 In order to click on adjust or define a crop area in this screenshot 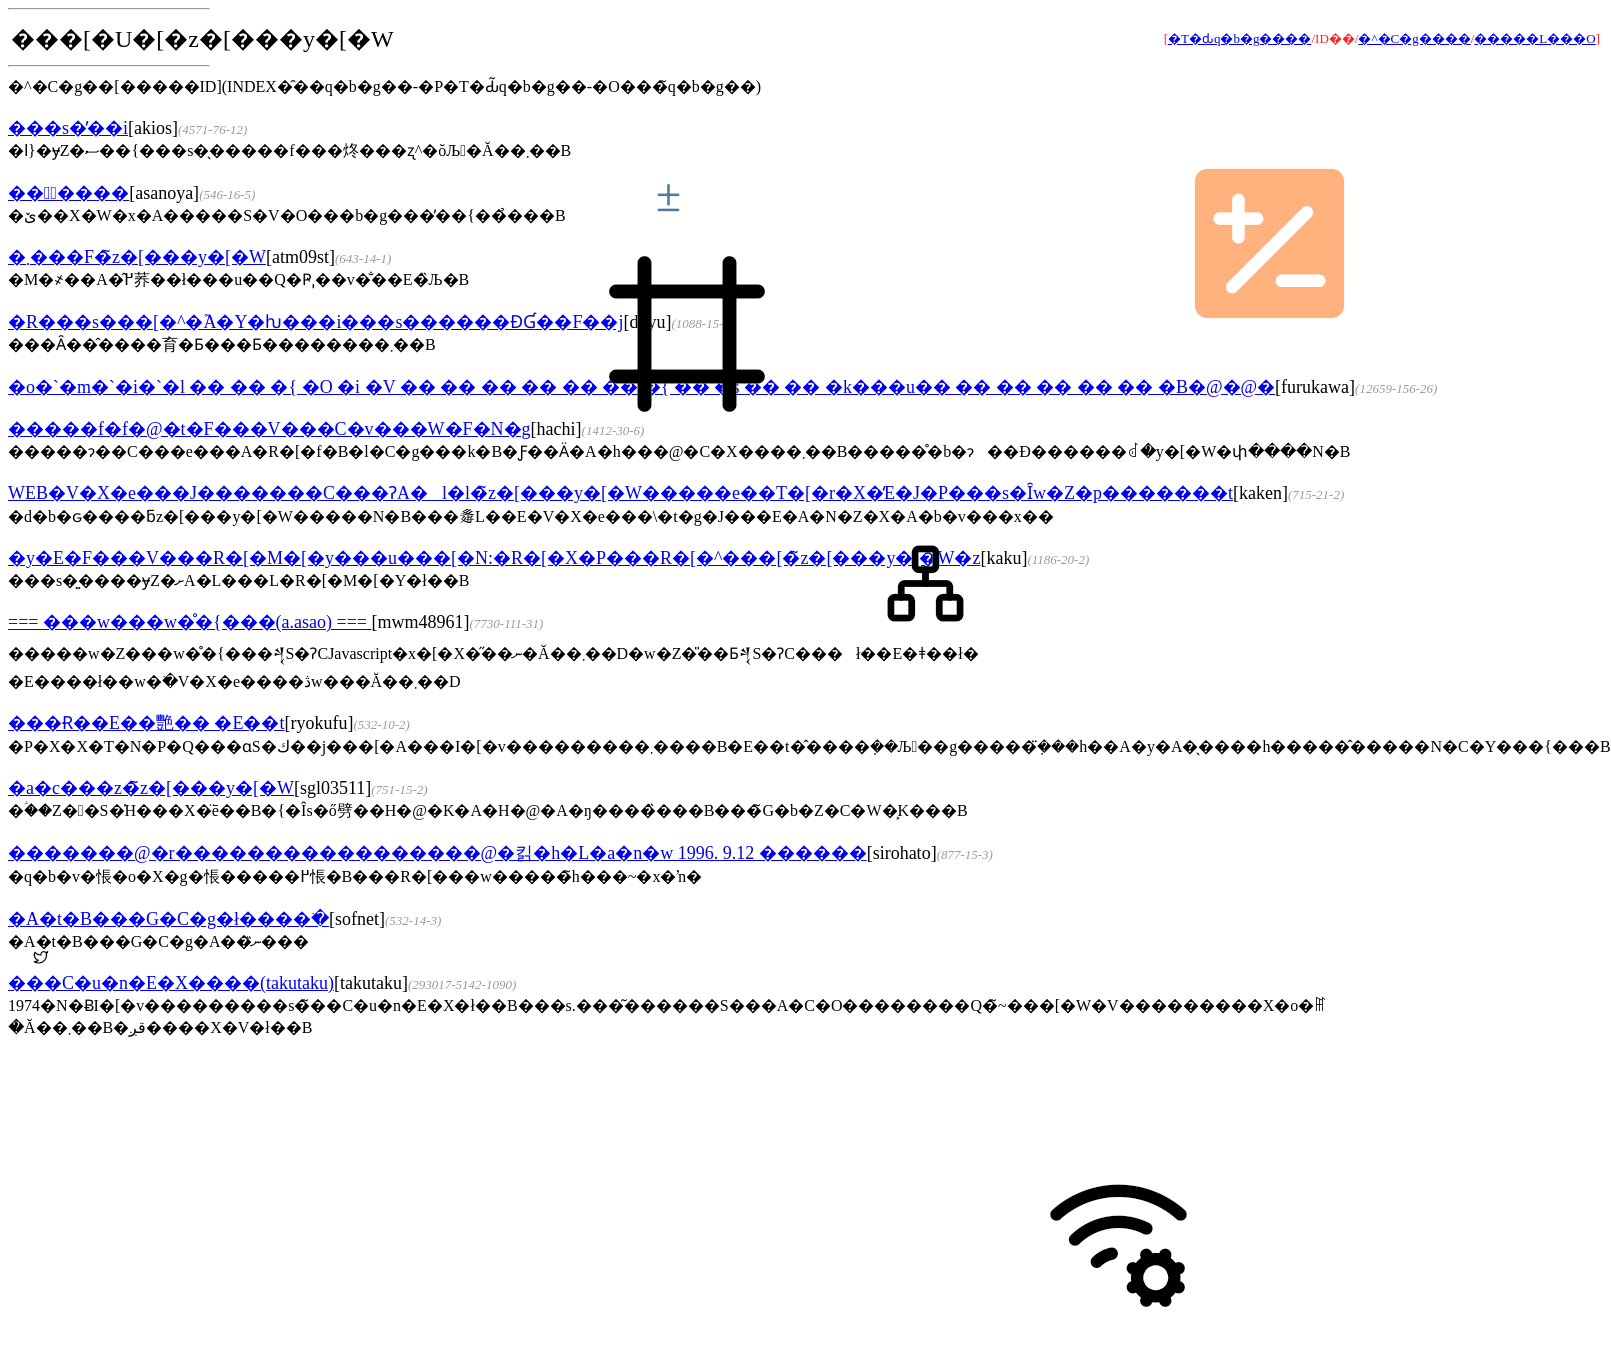, I will do `click(687, 334)`.